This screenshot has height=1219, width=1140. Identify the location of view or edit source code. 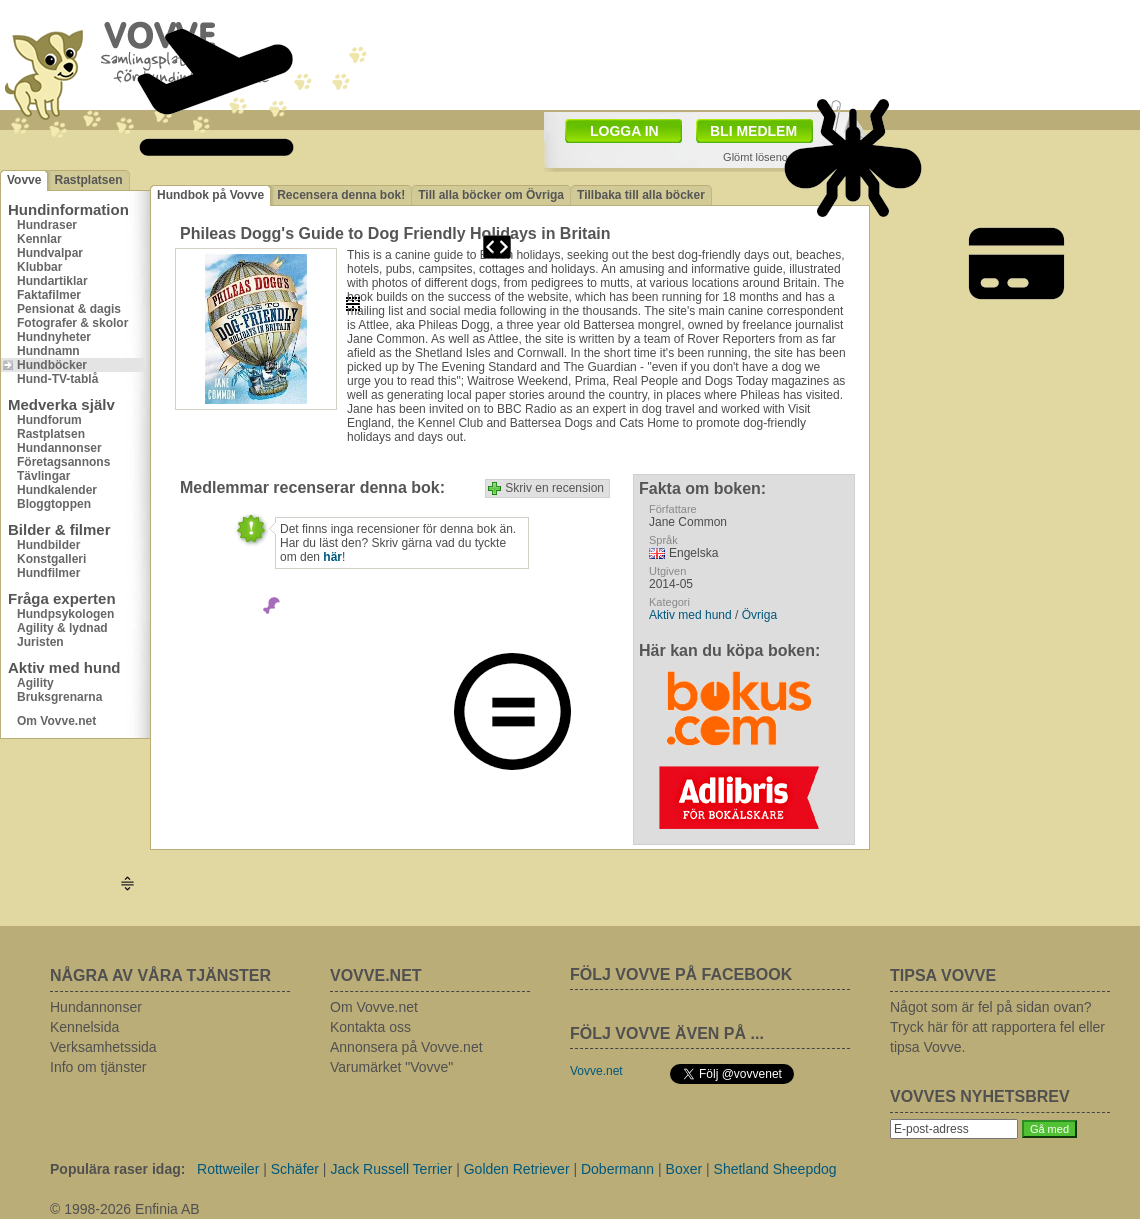
(497, 247).